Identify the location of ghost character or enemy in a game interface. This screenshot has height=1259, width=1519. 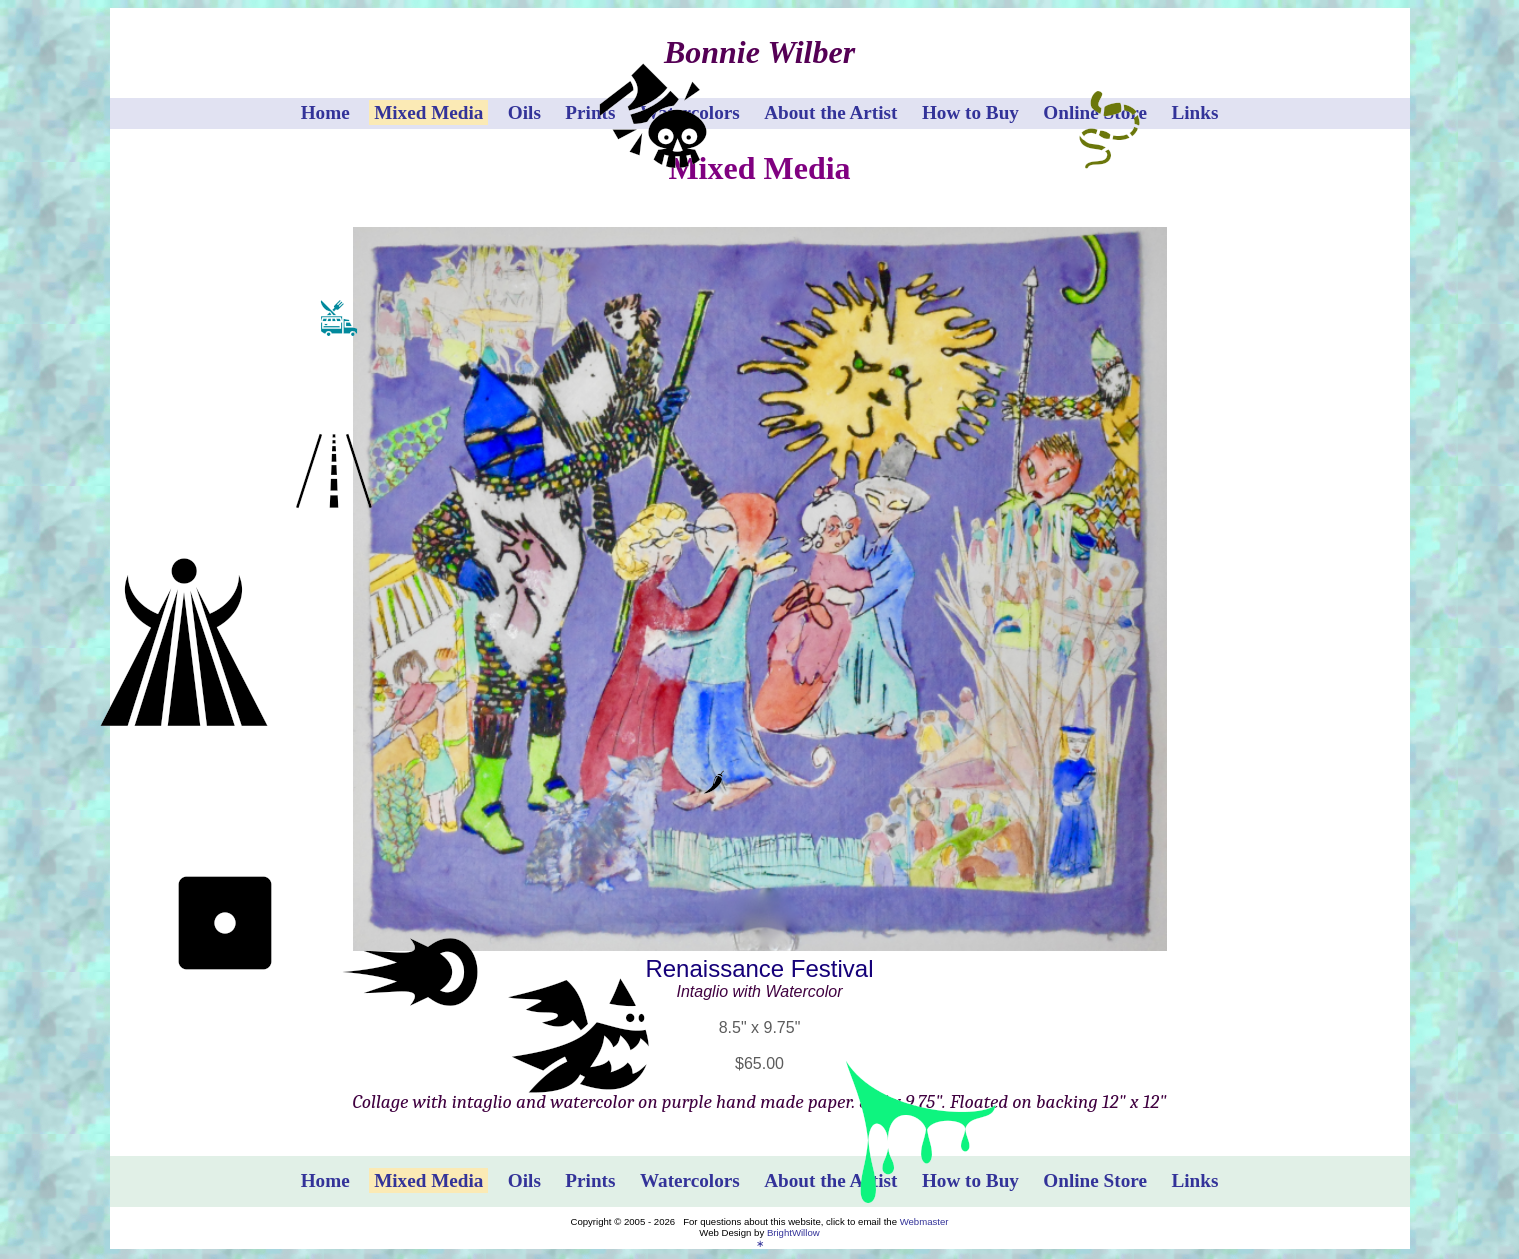
(578, 1035).